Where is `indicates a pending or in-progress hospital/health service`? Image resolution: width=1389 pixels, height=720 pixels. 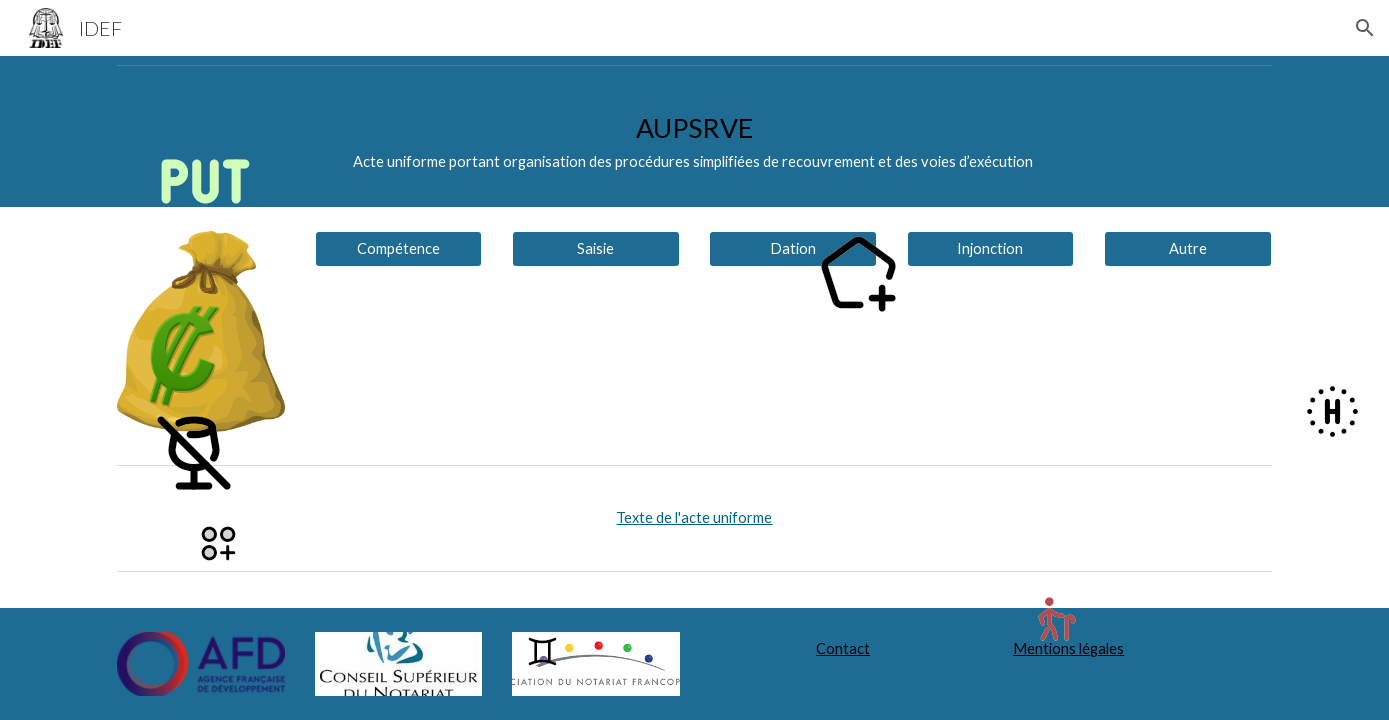
indicates a pending or in-progress hospital/health service is located at coordinates (1332, 411).